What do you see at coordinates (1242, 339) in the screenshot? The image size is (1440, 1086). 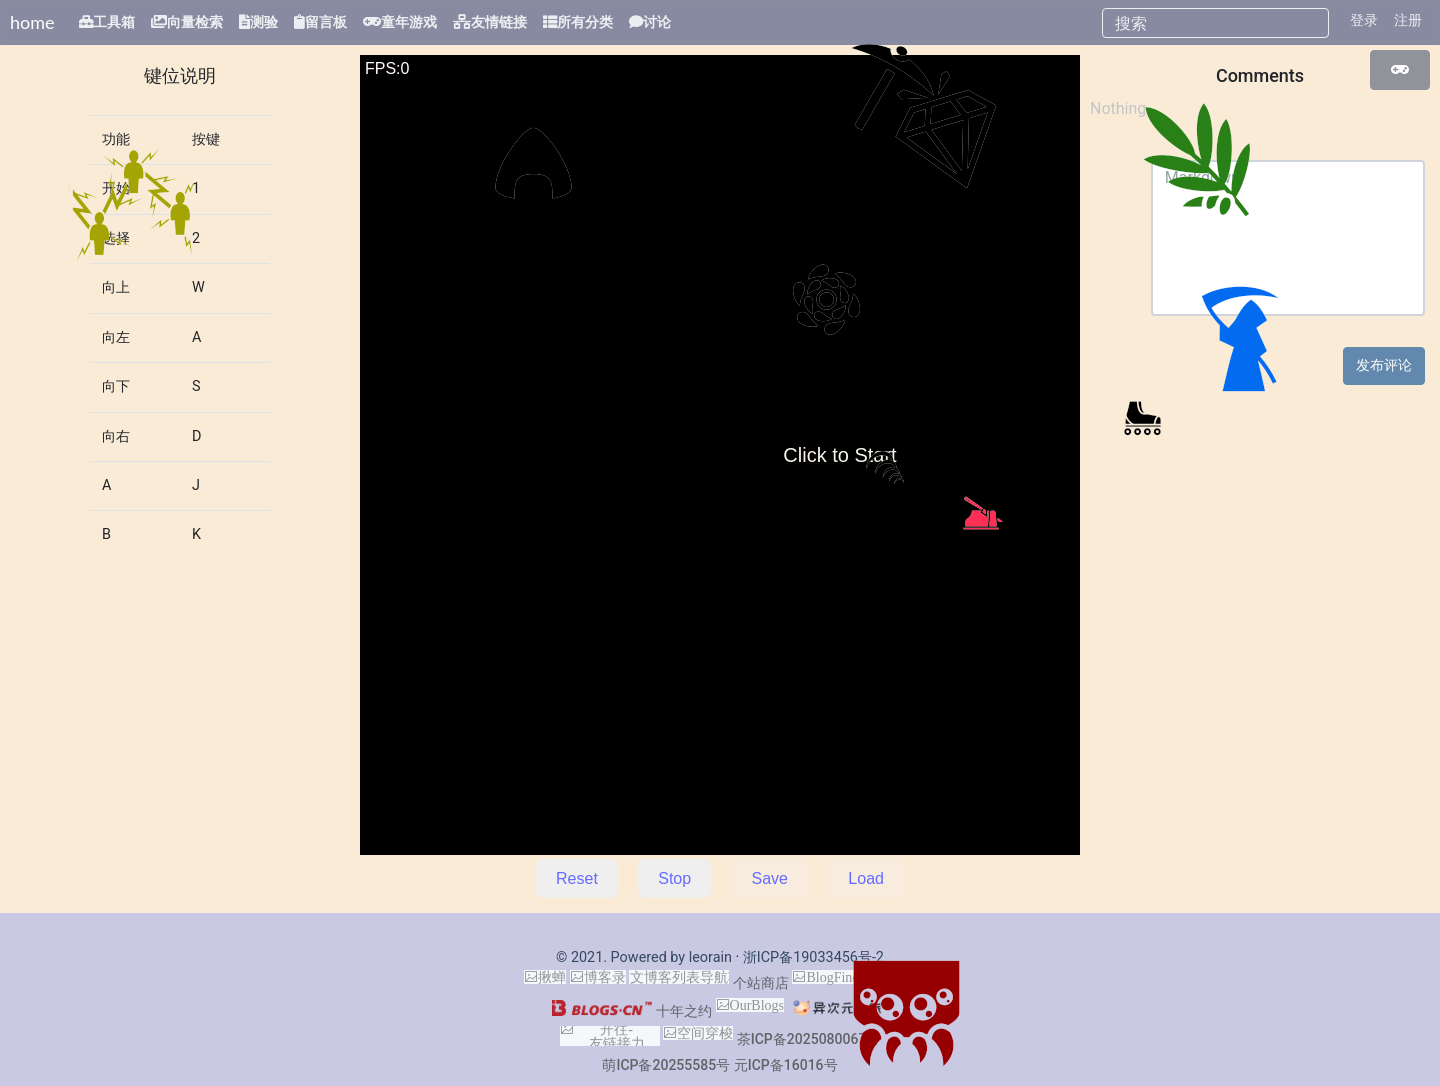 I see `indicates death or game over state` at bounding box center [1242, 339].